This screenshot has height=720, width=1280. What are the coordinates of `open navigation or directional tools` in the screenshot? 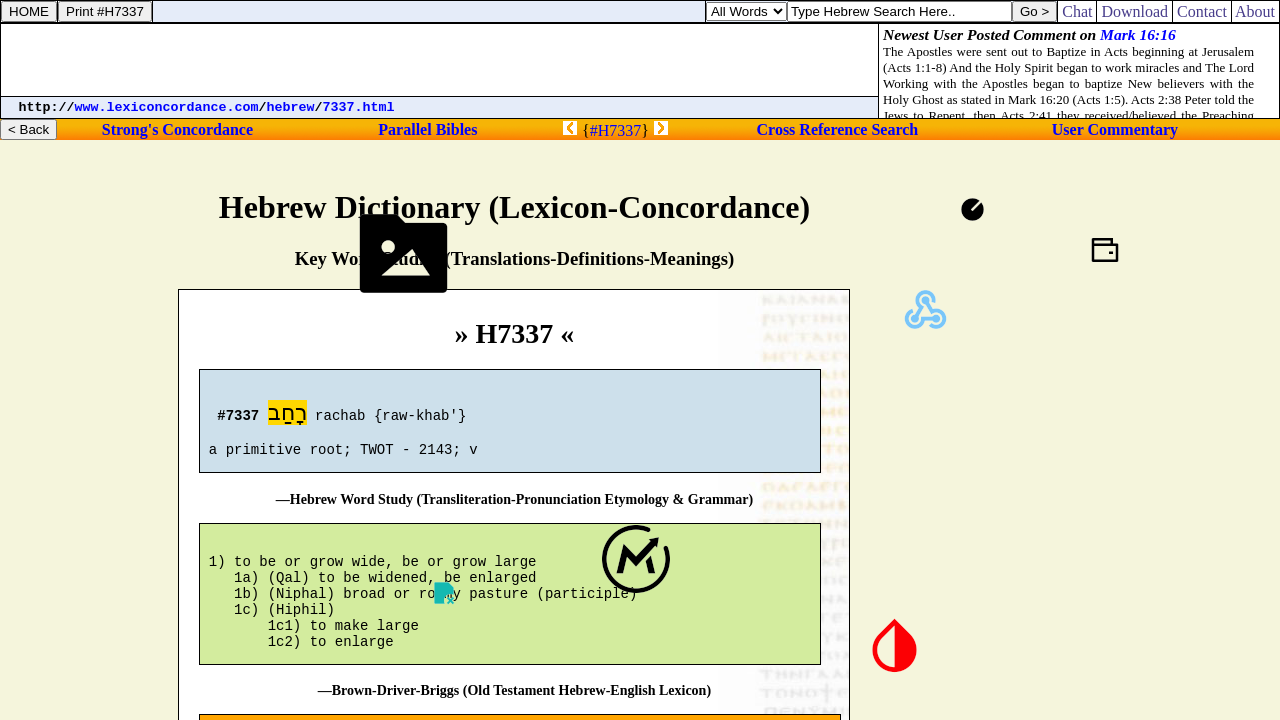 It's located at (972, 209).